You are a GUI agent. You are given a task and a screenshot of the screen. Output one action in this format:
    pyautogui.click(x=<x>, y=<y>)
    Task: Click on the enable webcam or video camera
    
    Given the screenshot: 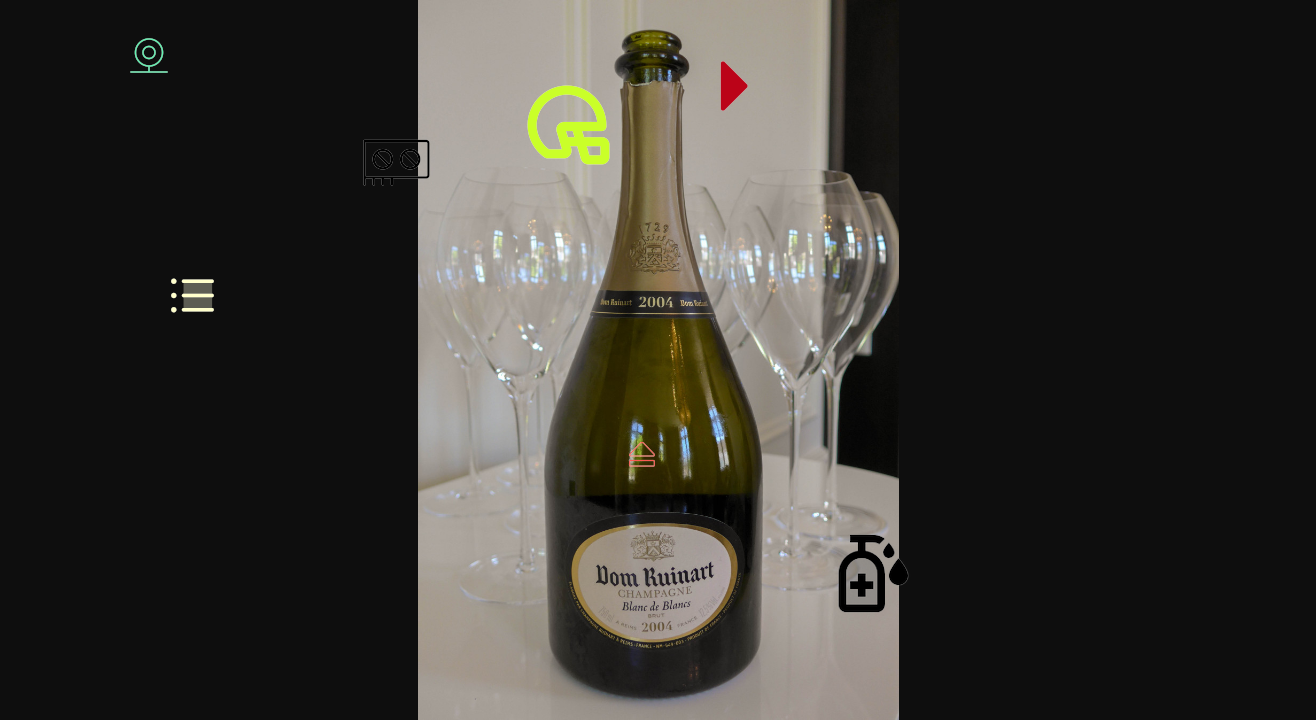 What is the action you would take?
    pyautogui.click(x=149, y=57)
    